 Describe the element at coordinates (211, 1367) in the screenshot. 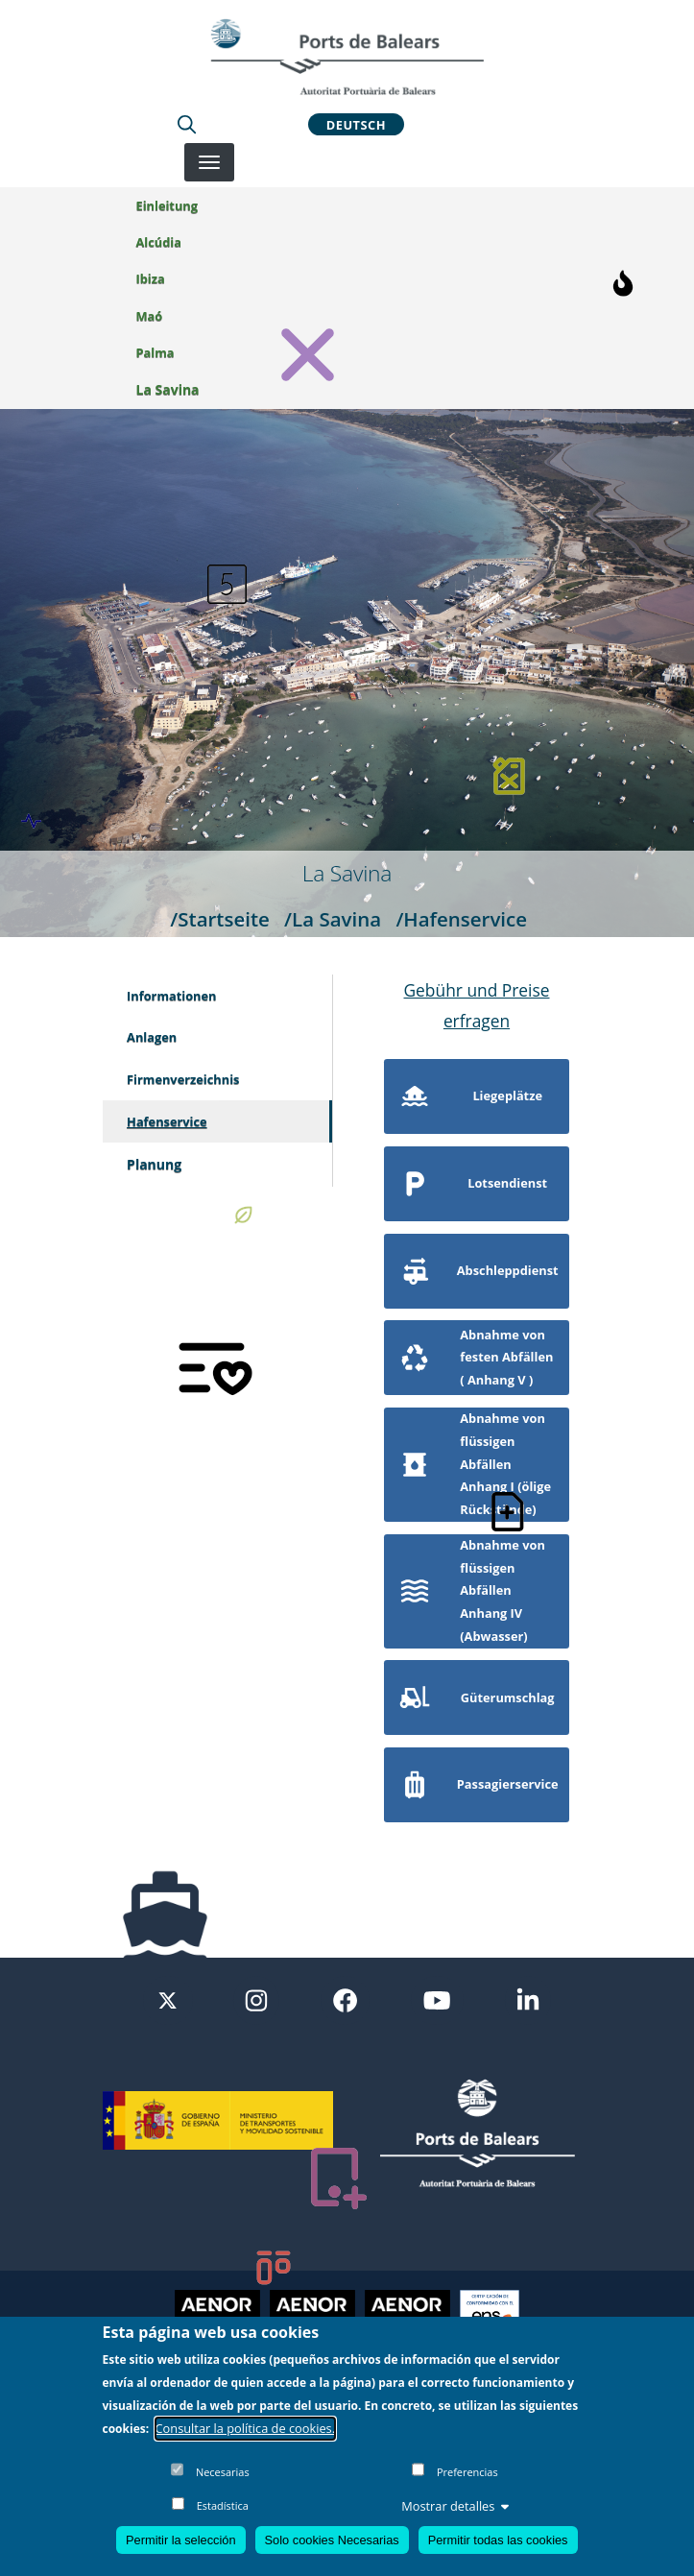

I see `view your favorites list` at that location.